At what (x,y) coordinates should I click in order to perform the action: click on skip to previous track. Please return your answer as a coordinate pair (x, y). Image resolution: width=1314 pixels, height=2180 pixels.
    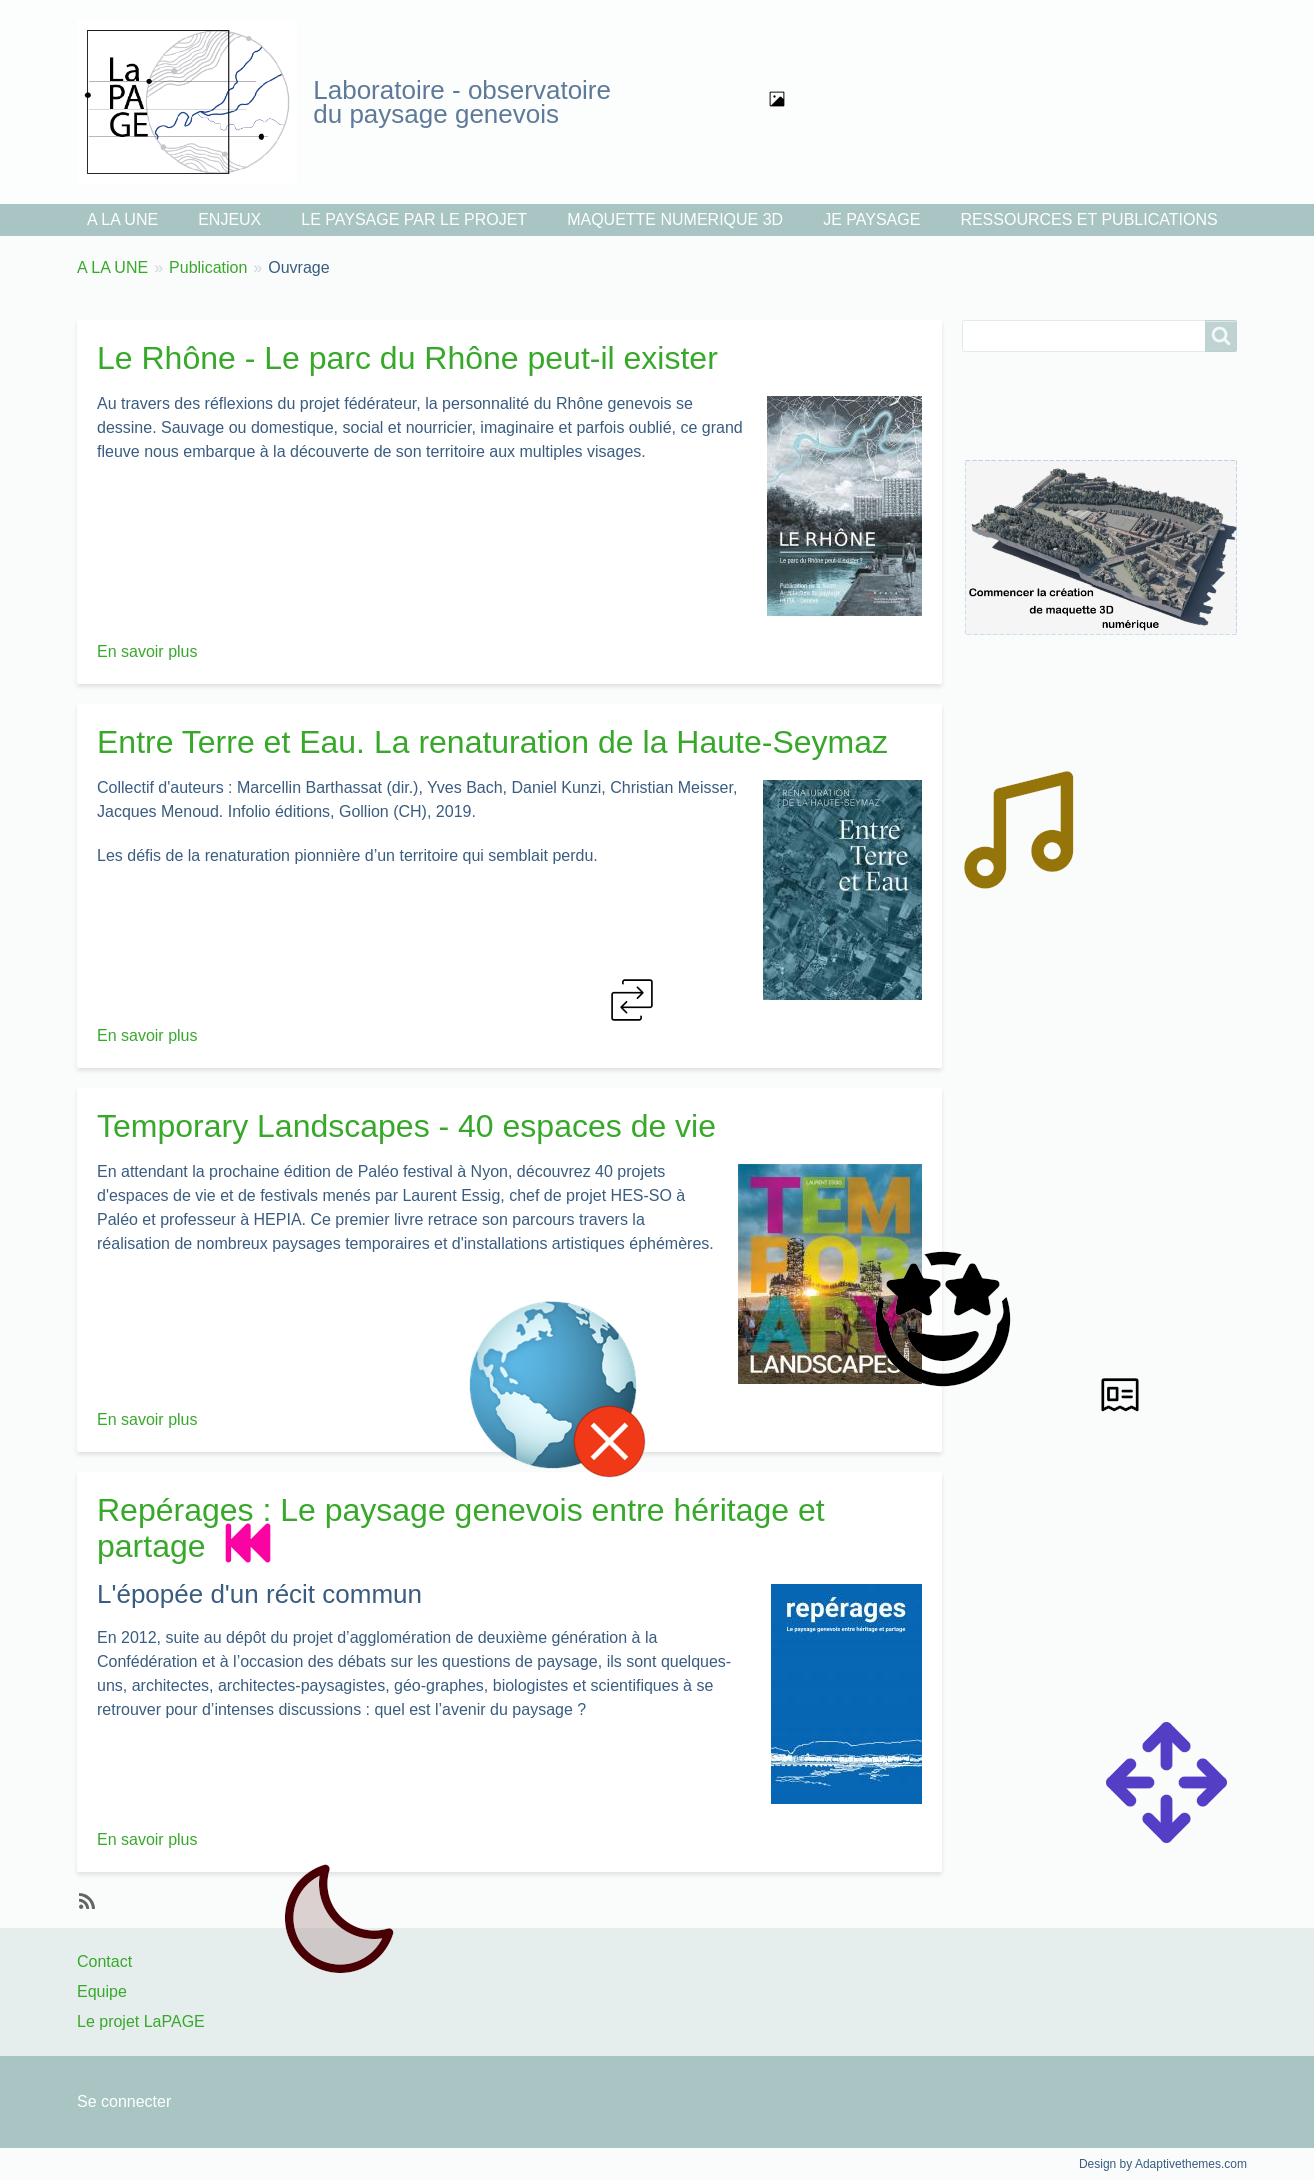
    Looking at the image, I should click on (248, 1543).